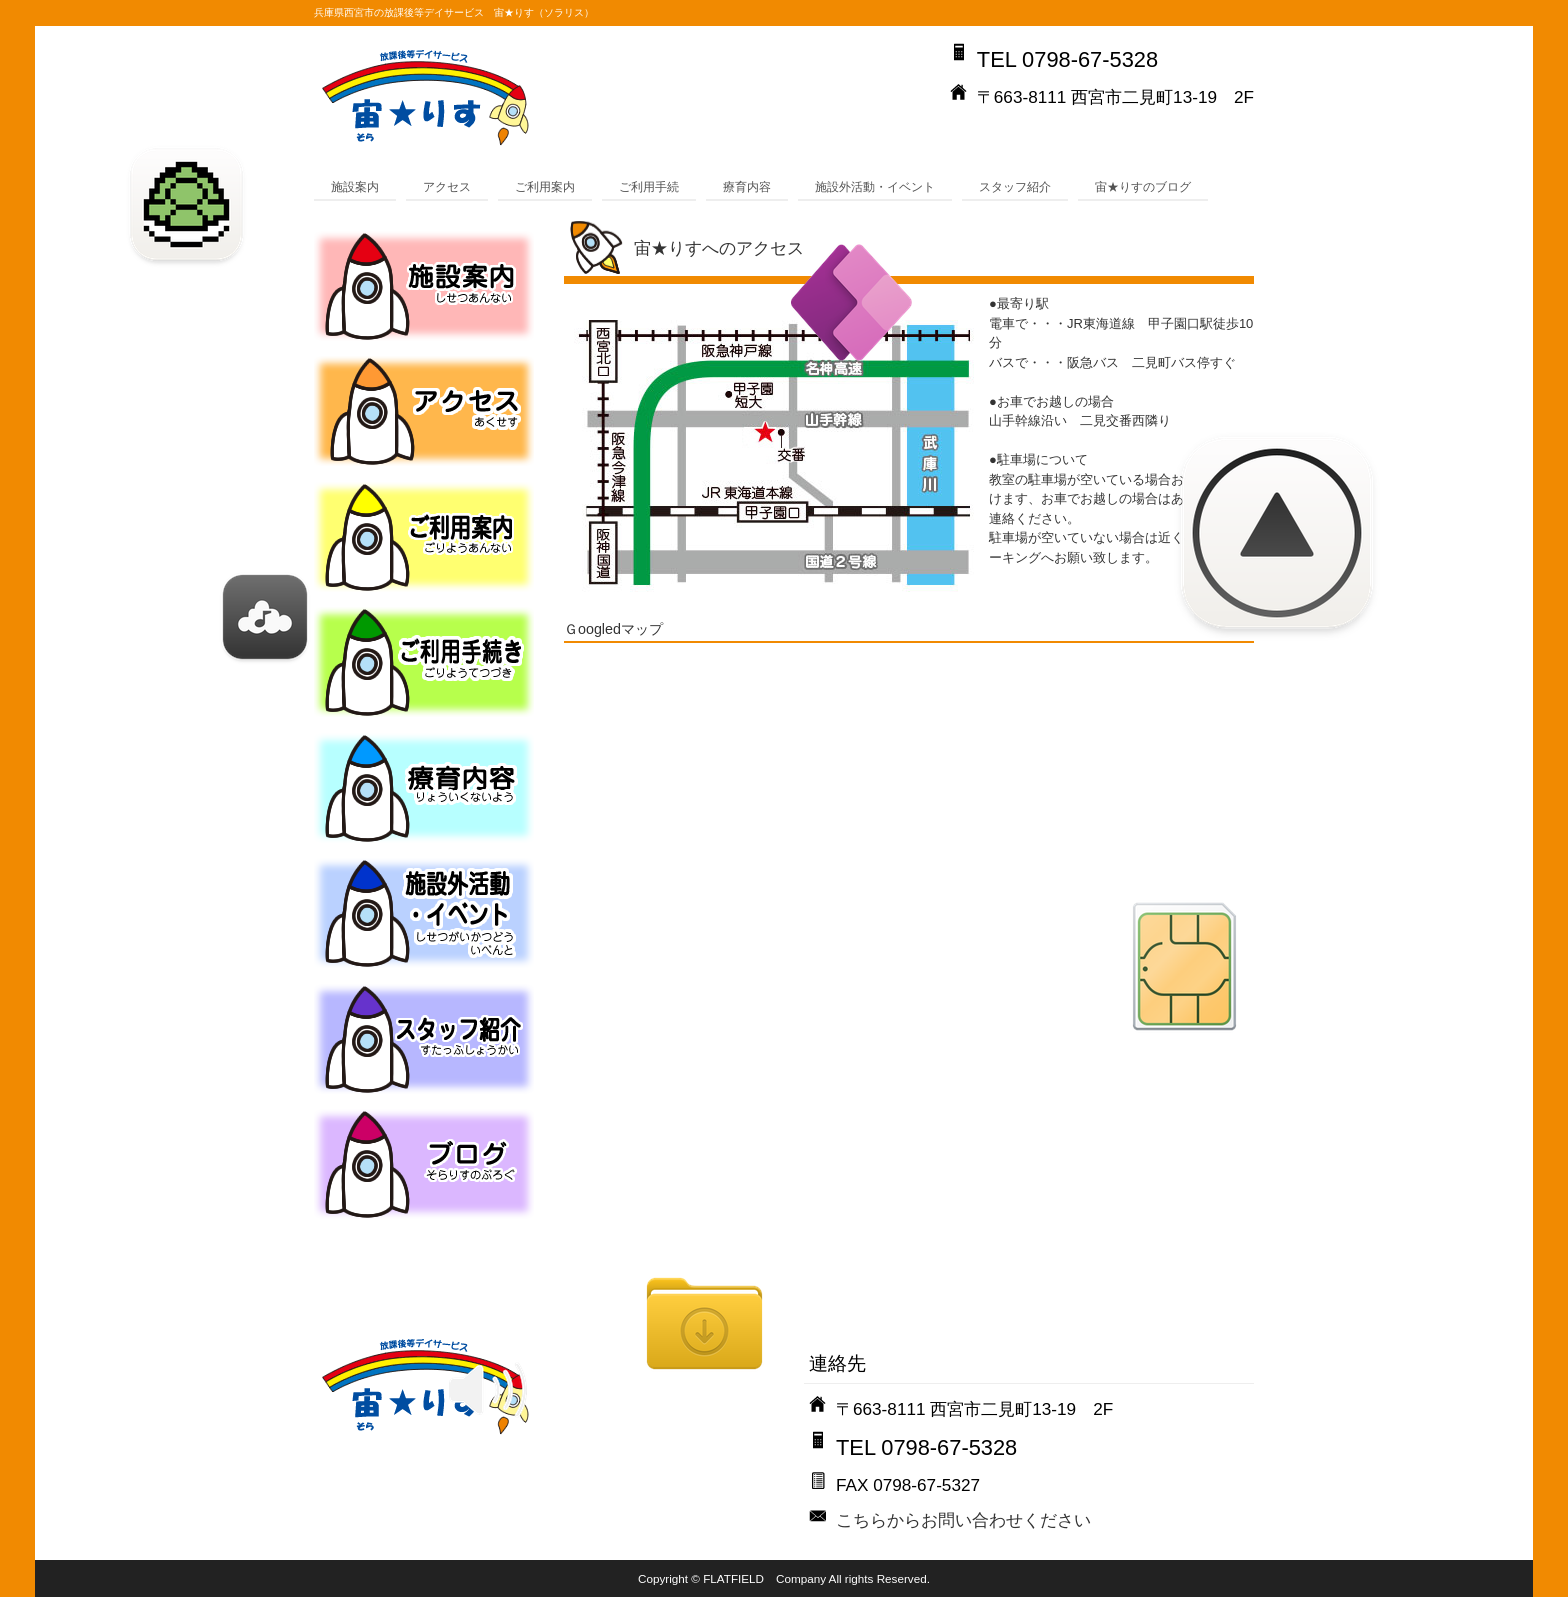 This screenshot has width=1568, height=1597. What do you see at coordinates (704, 1323) in the screenshot?
I see `access your downloads folder` at bounding box center [704, 1323].